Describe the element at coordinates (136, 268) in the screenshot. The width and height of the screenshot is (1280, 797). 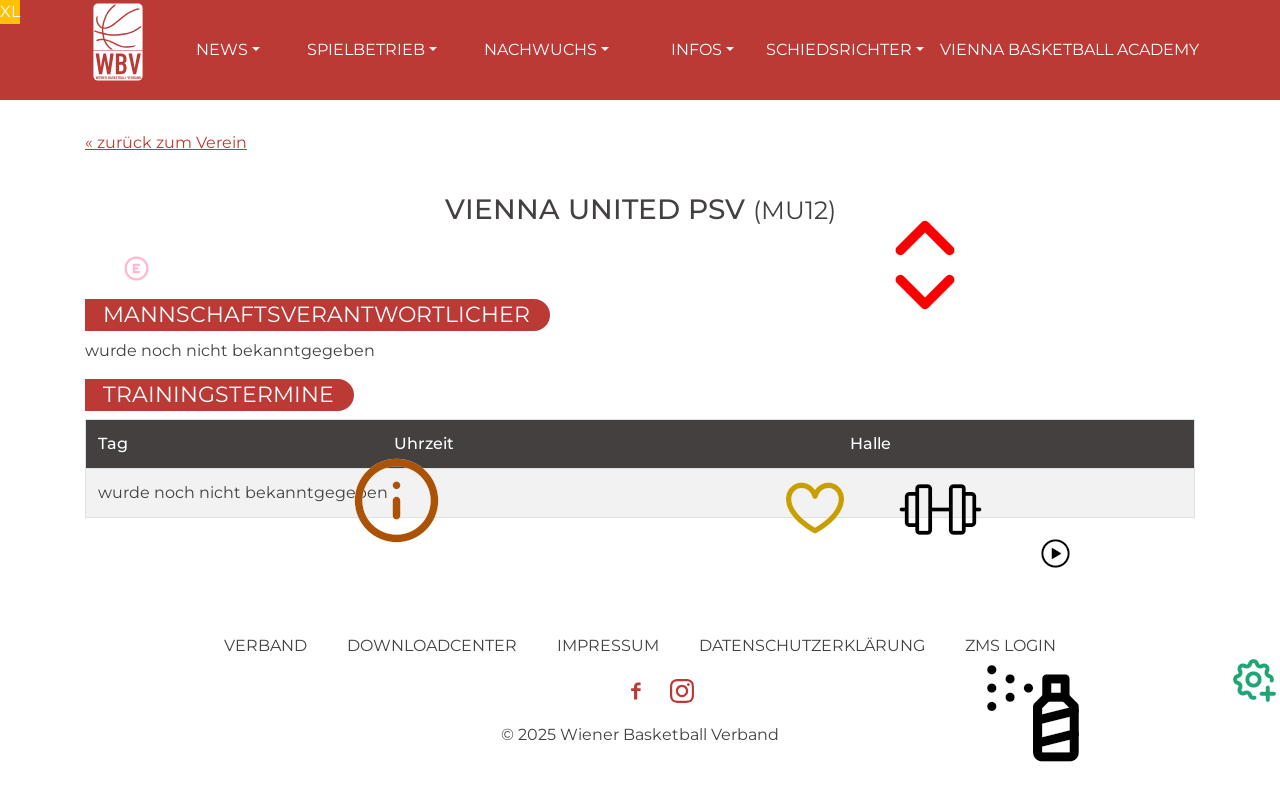
I see `indicates east direction on a map or compass` at that location.